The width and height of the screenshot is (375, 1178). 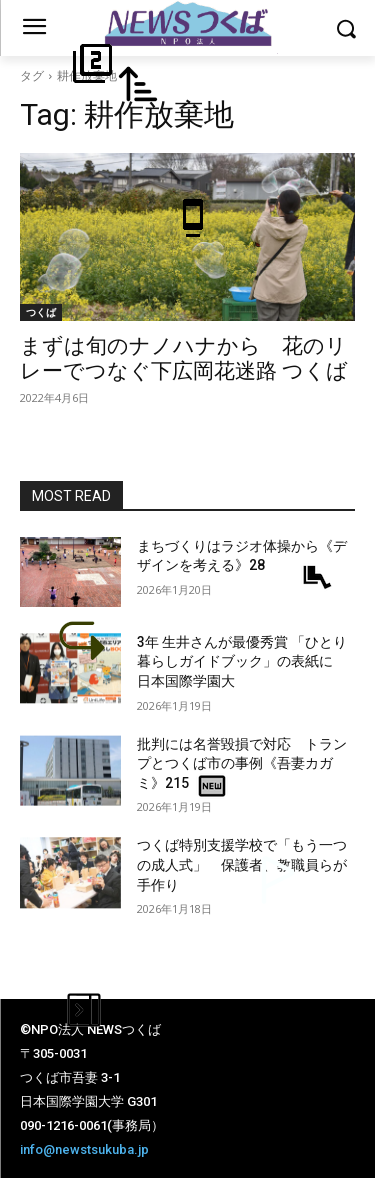 What do you see at coordinates (193, 218) in the screenshot?
I see `dock your device to a charging station` at bounding box center [193, 218].